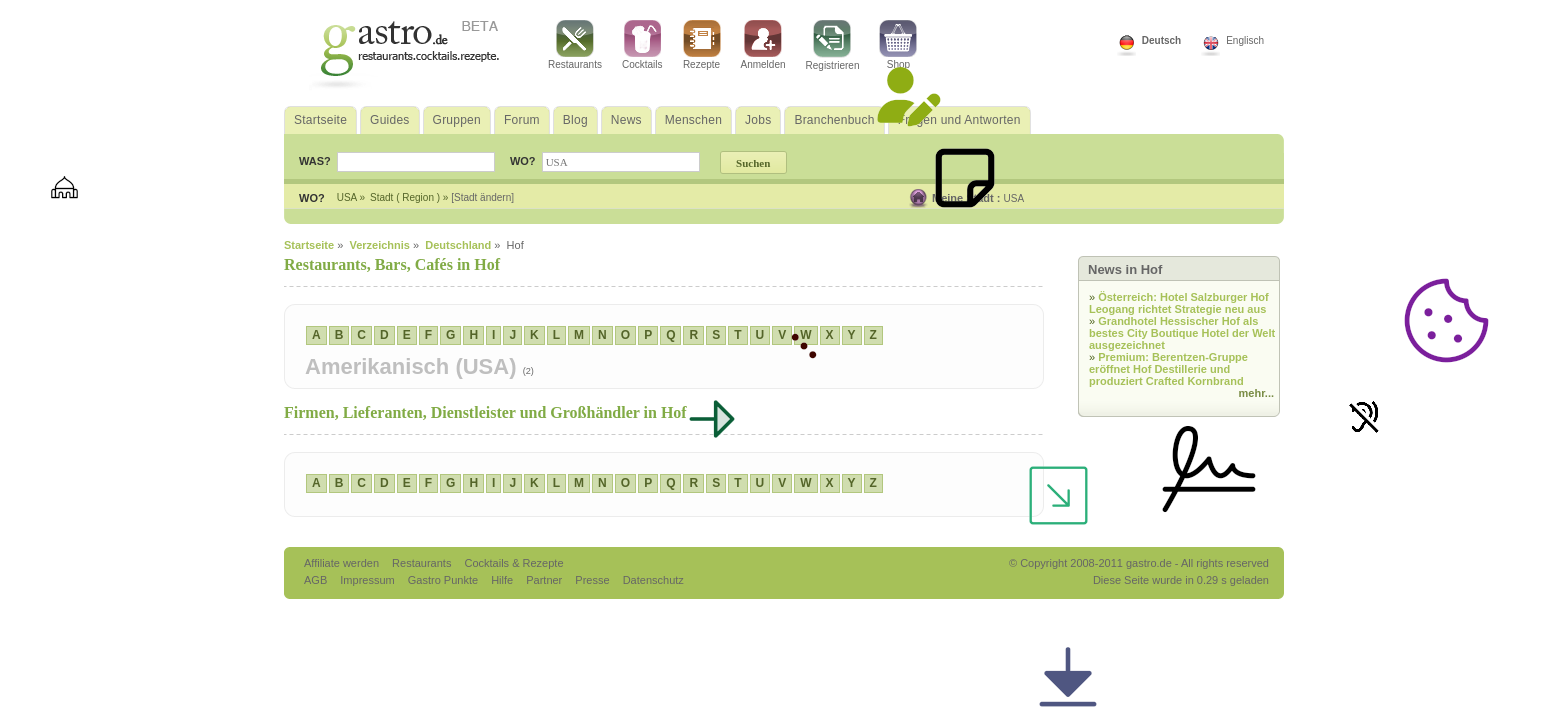  What do you see at coordinates (907, 94) in the screenshot?
I see `edit user profile` at bounding box center [907, 94].